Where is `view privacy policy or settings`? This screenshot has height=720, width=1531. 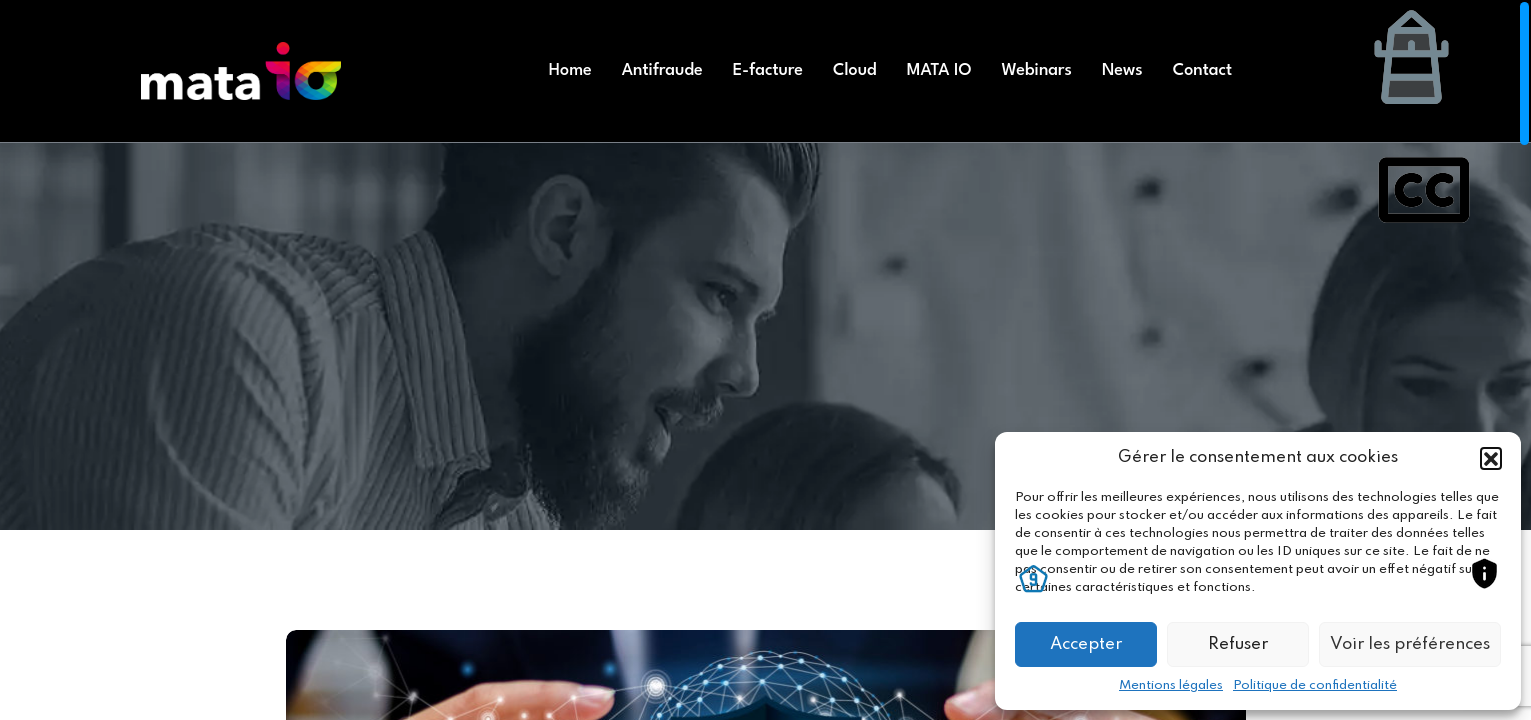
view privacy policy or settings is located at coordinates (1484, 573).